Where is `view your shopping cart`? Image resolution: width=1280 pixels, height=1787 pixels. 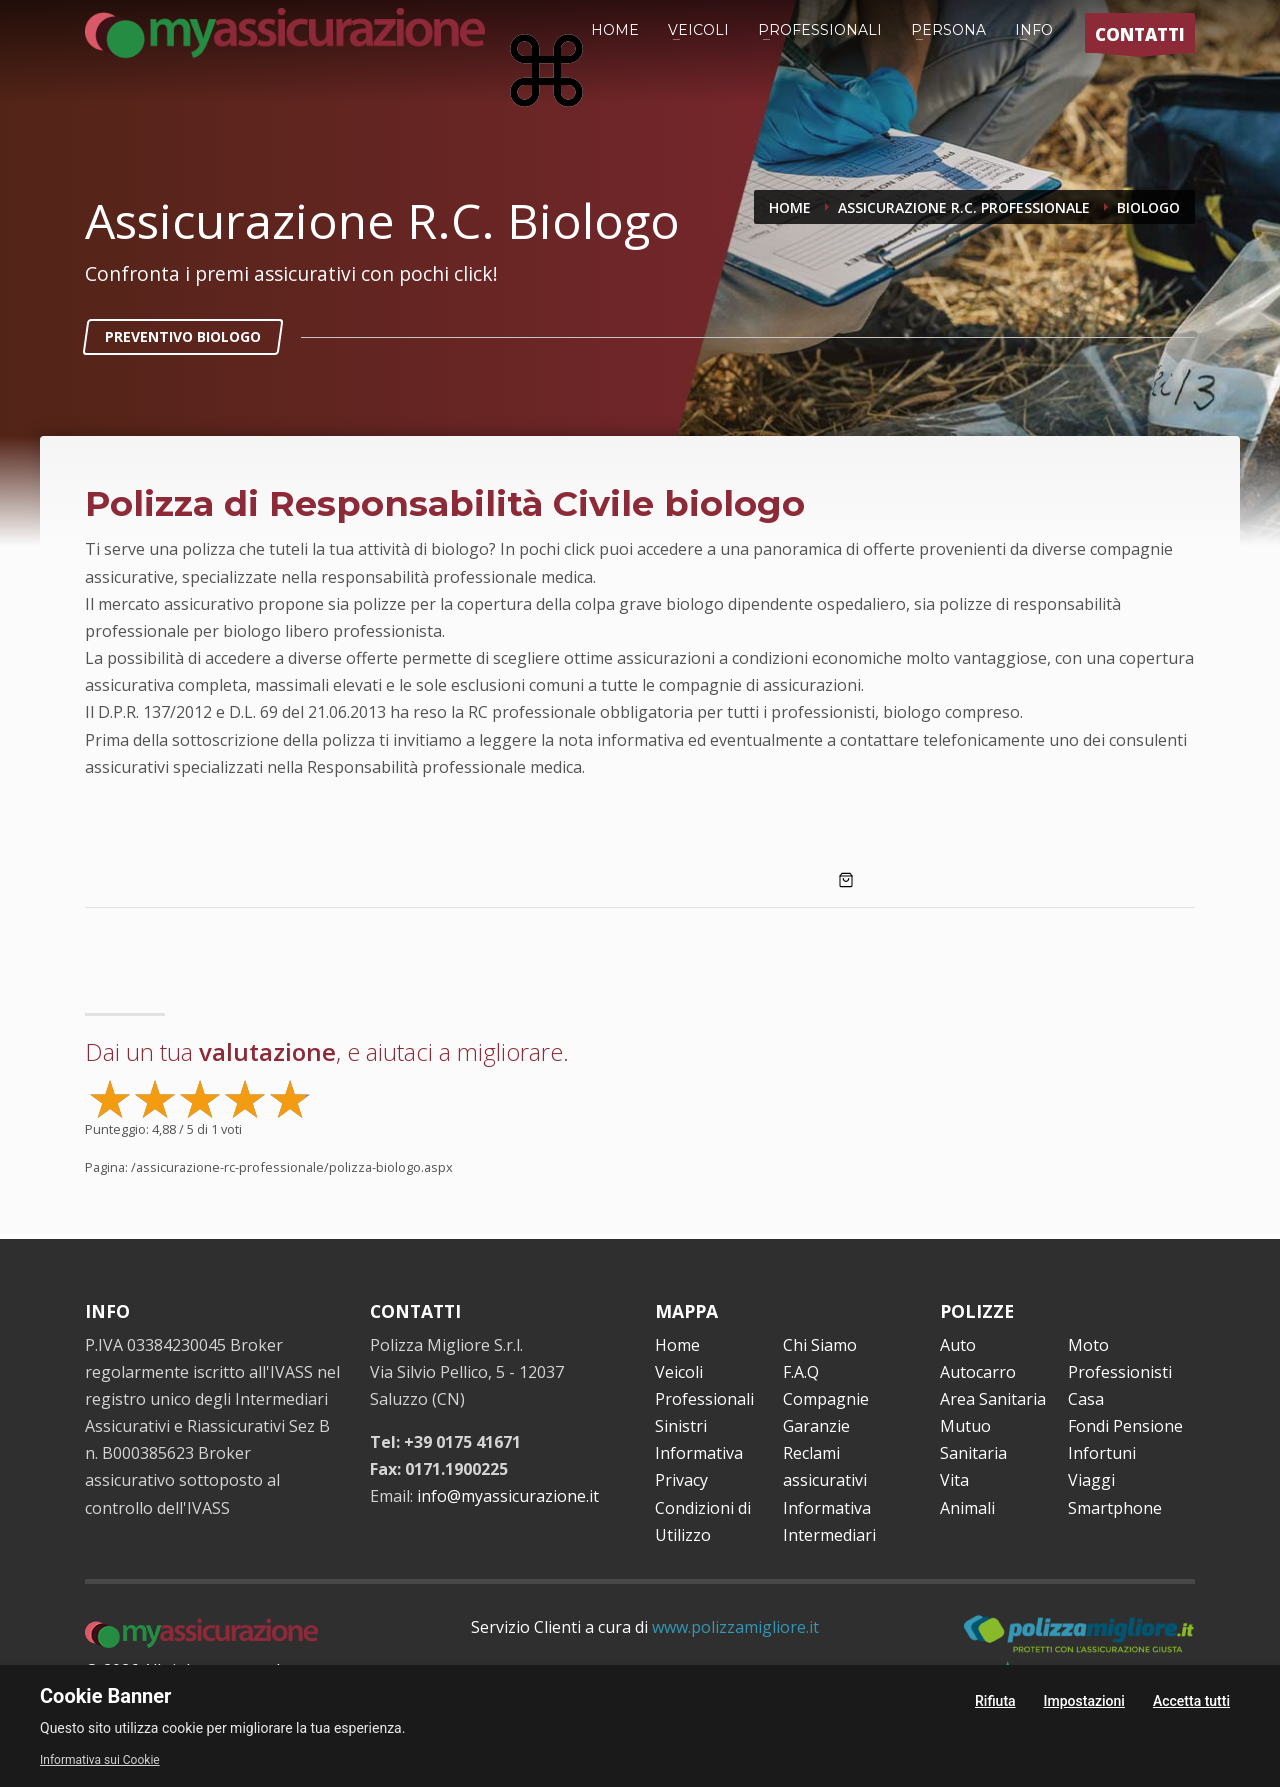
view your shopping cart is located at coordinates (846, 880).